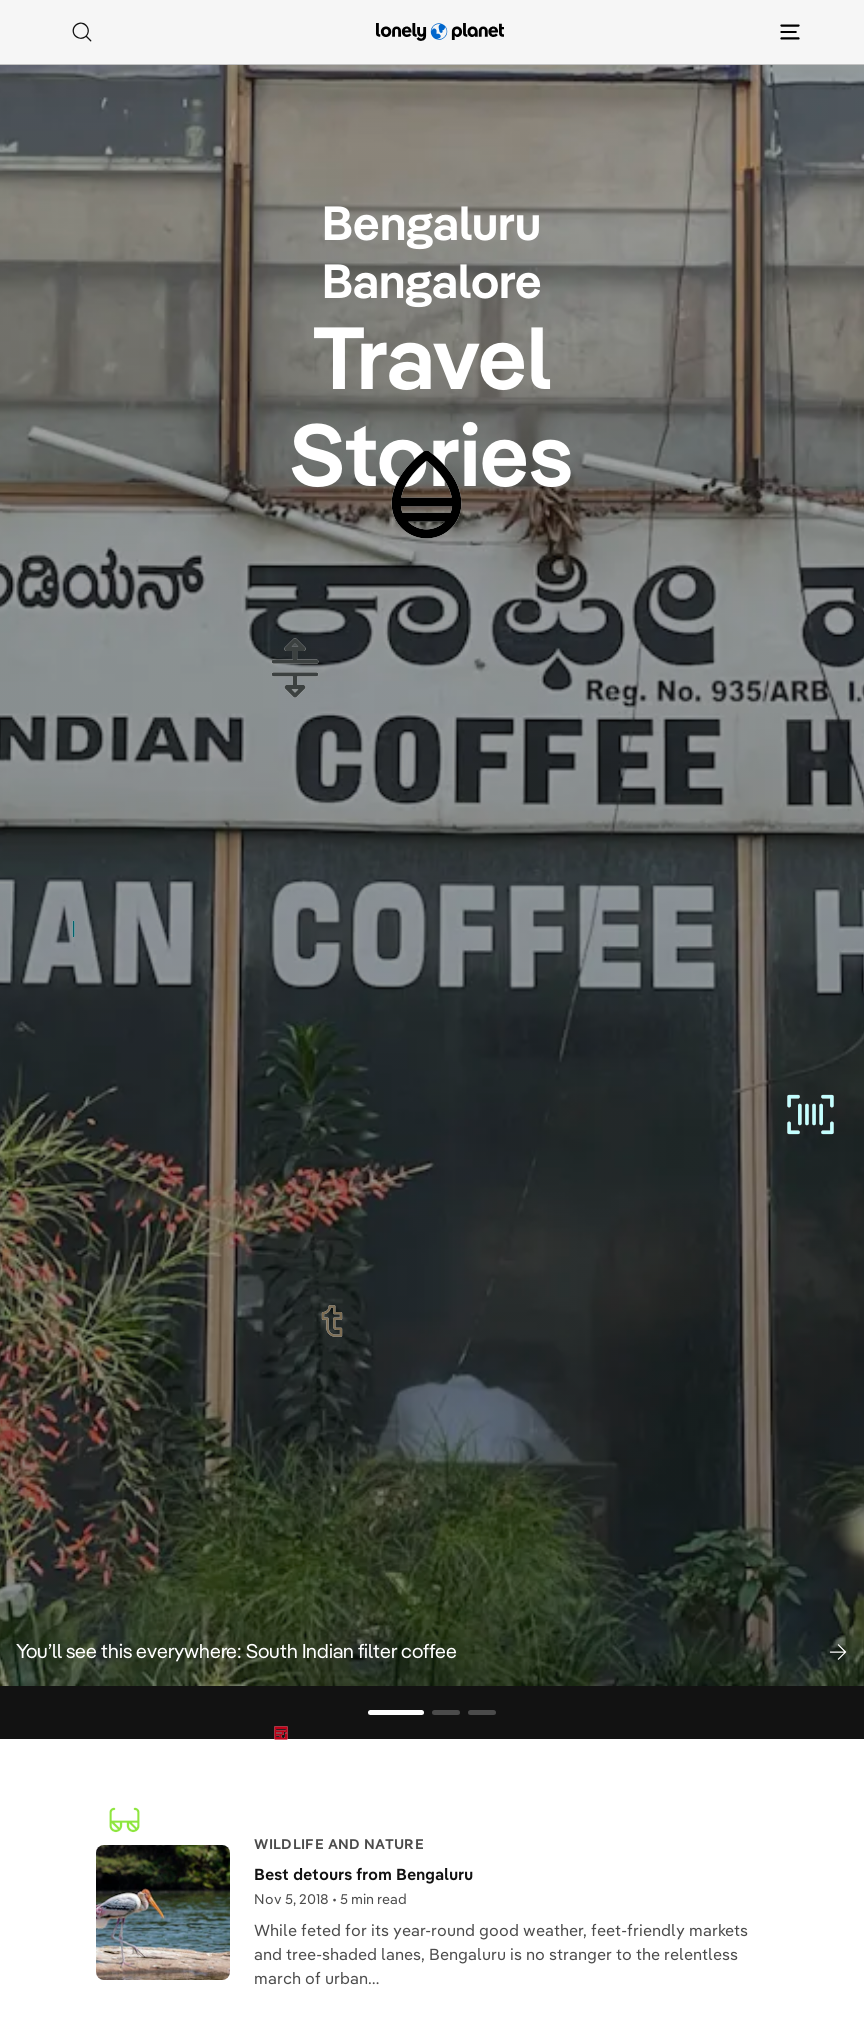  Describe the element at coordinates (426, 497) in the screenshot. I see `indicates partial fill level or half-full status` at that location.